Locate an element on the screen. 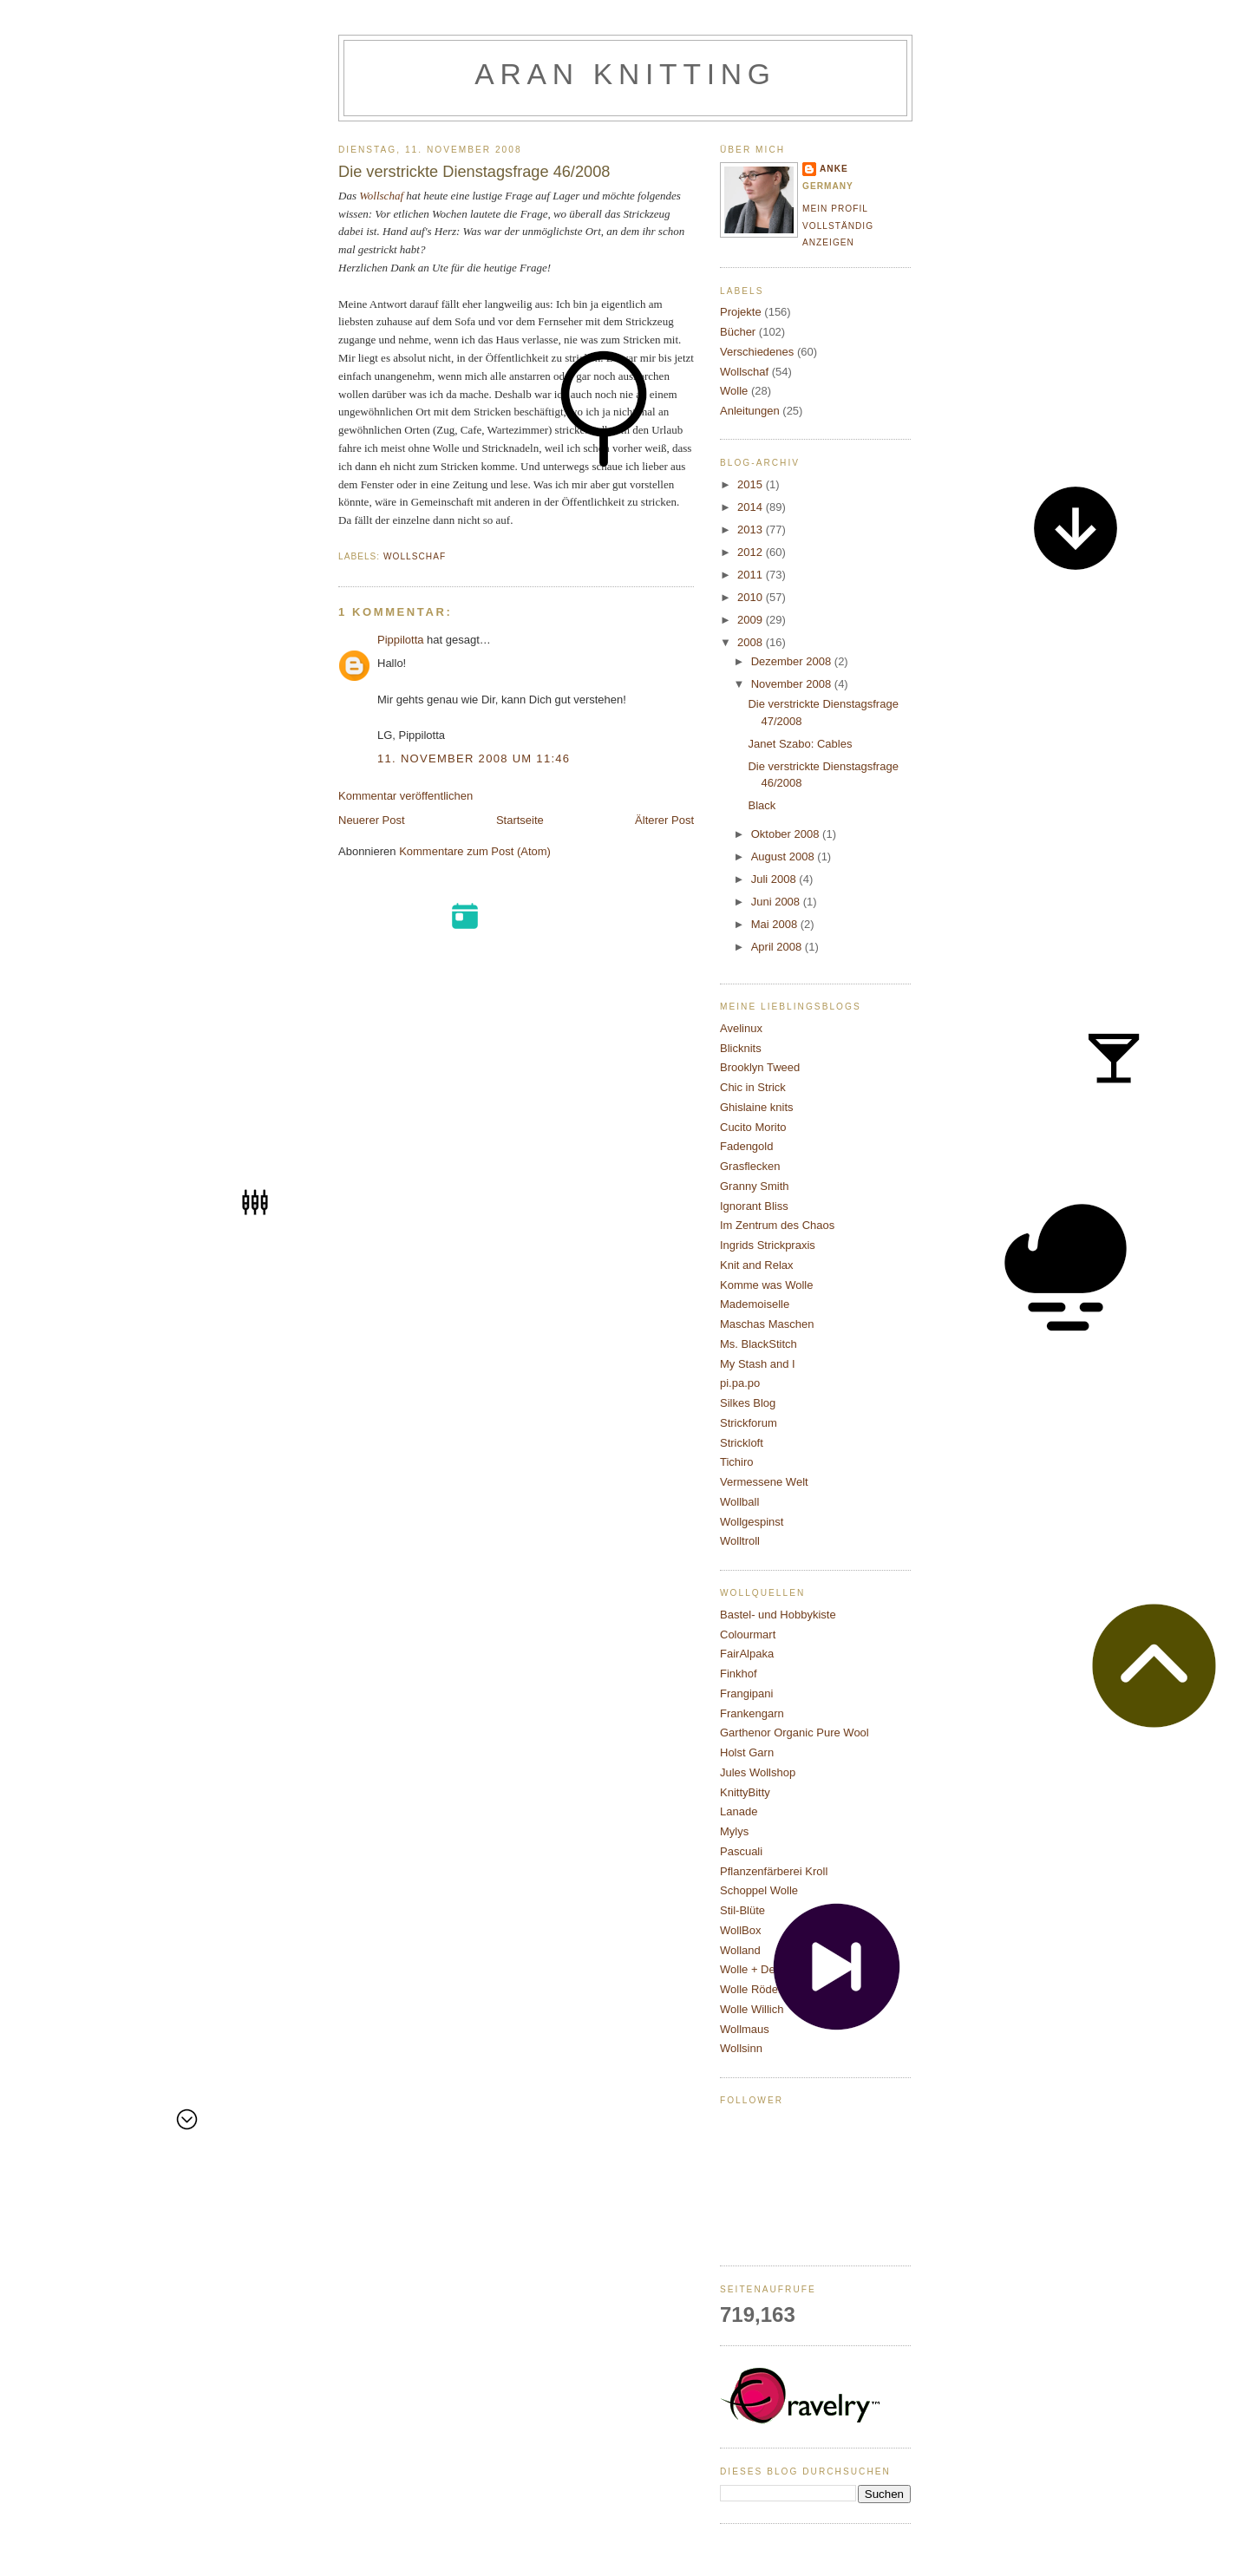  scroll to top of page is located at coordinates (1154, 1665).